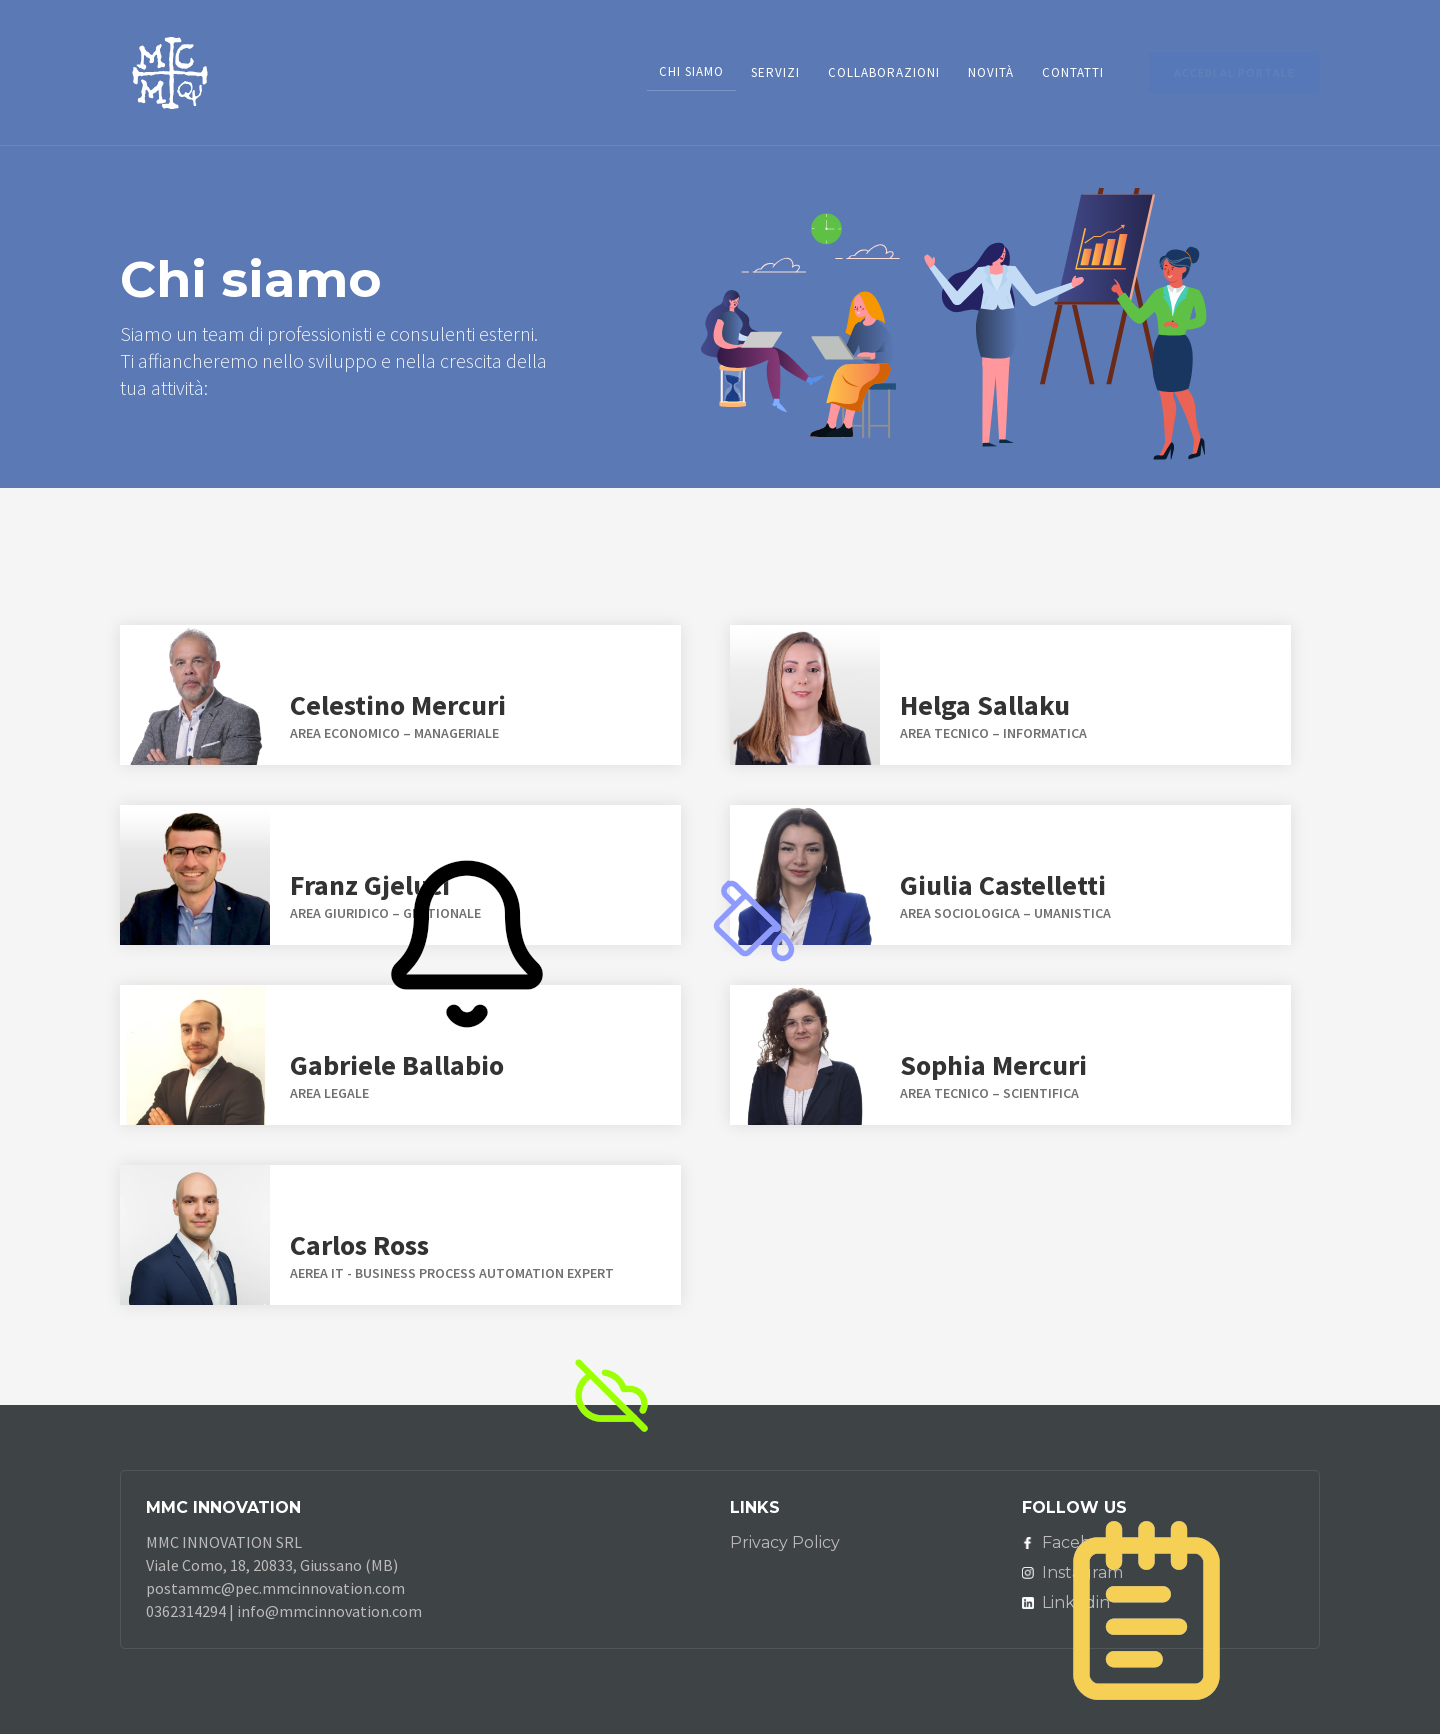 The image size is (1440, 1734). What do you see at coordinates (611, 1395) in the screenshot?
I see `indicates offline or disconnected from cloud services` at bounding box center [611, 1395].